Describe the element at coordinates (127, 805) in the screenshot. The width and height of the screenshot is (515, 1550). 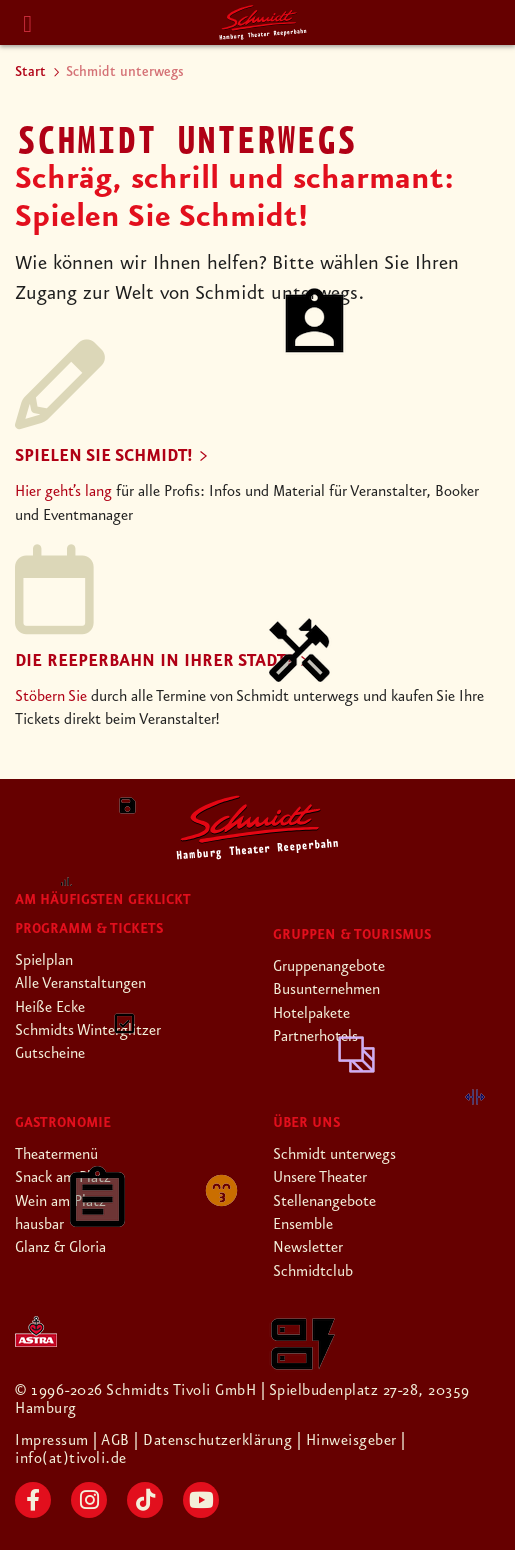
I see `save current file or document` at that location.